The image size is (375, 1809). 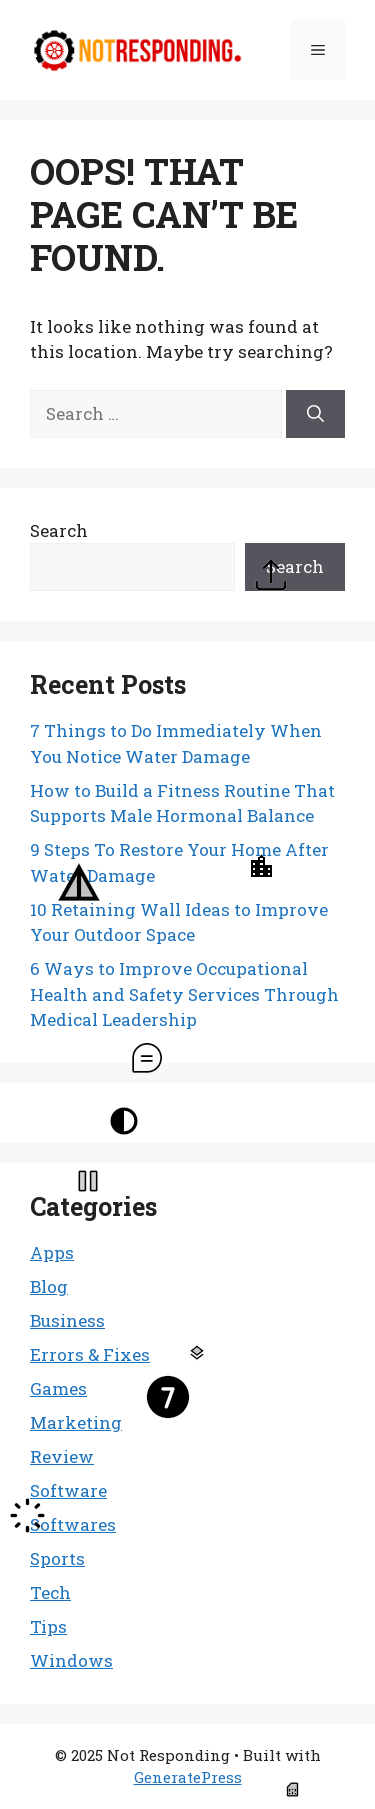 What do you see at coordinates (292, 1789) in the screenshot?
I see `view sim card information` at bounding box center [292, 1789].